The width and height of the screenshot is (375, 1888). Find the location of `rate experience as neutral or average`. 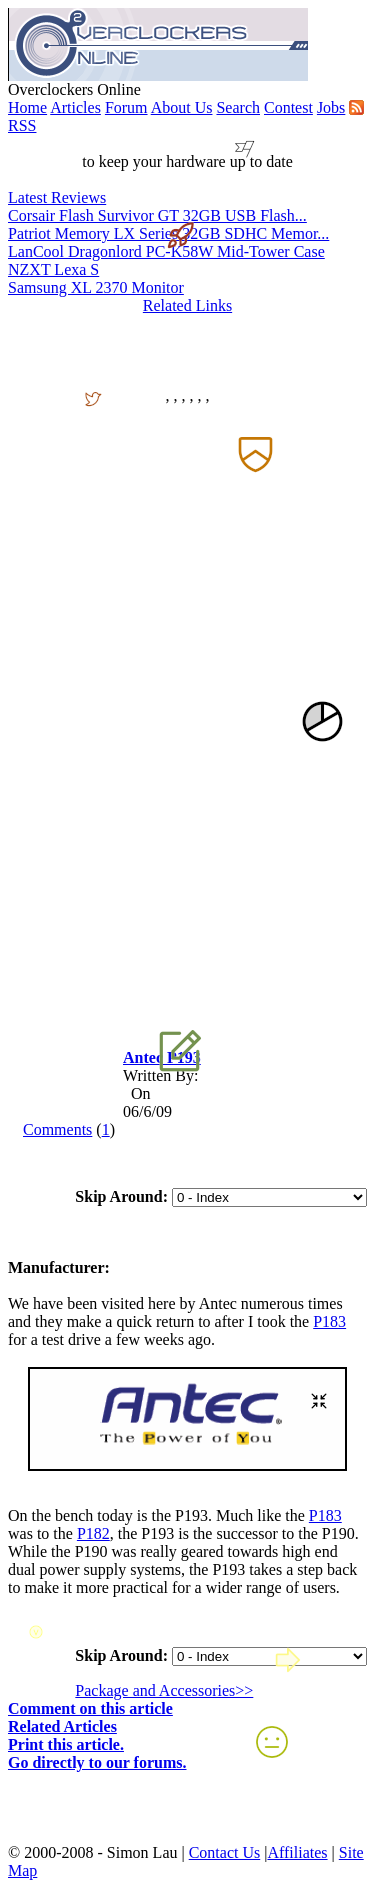

rate experience as neutral or average is located at coordinates (272, 1742).